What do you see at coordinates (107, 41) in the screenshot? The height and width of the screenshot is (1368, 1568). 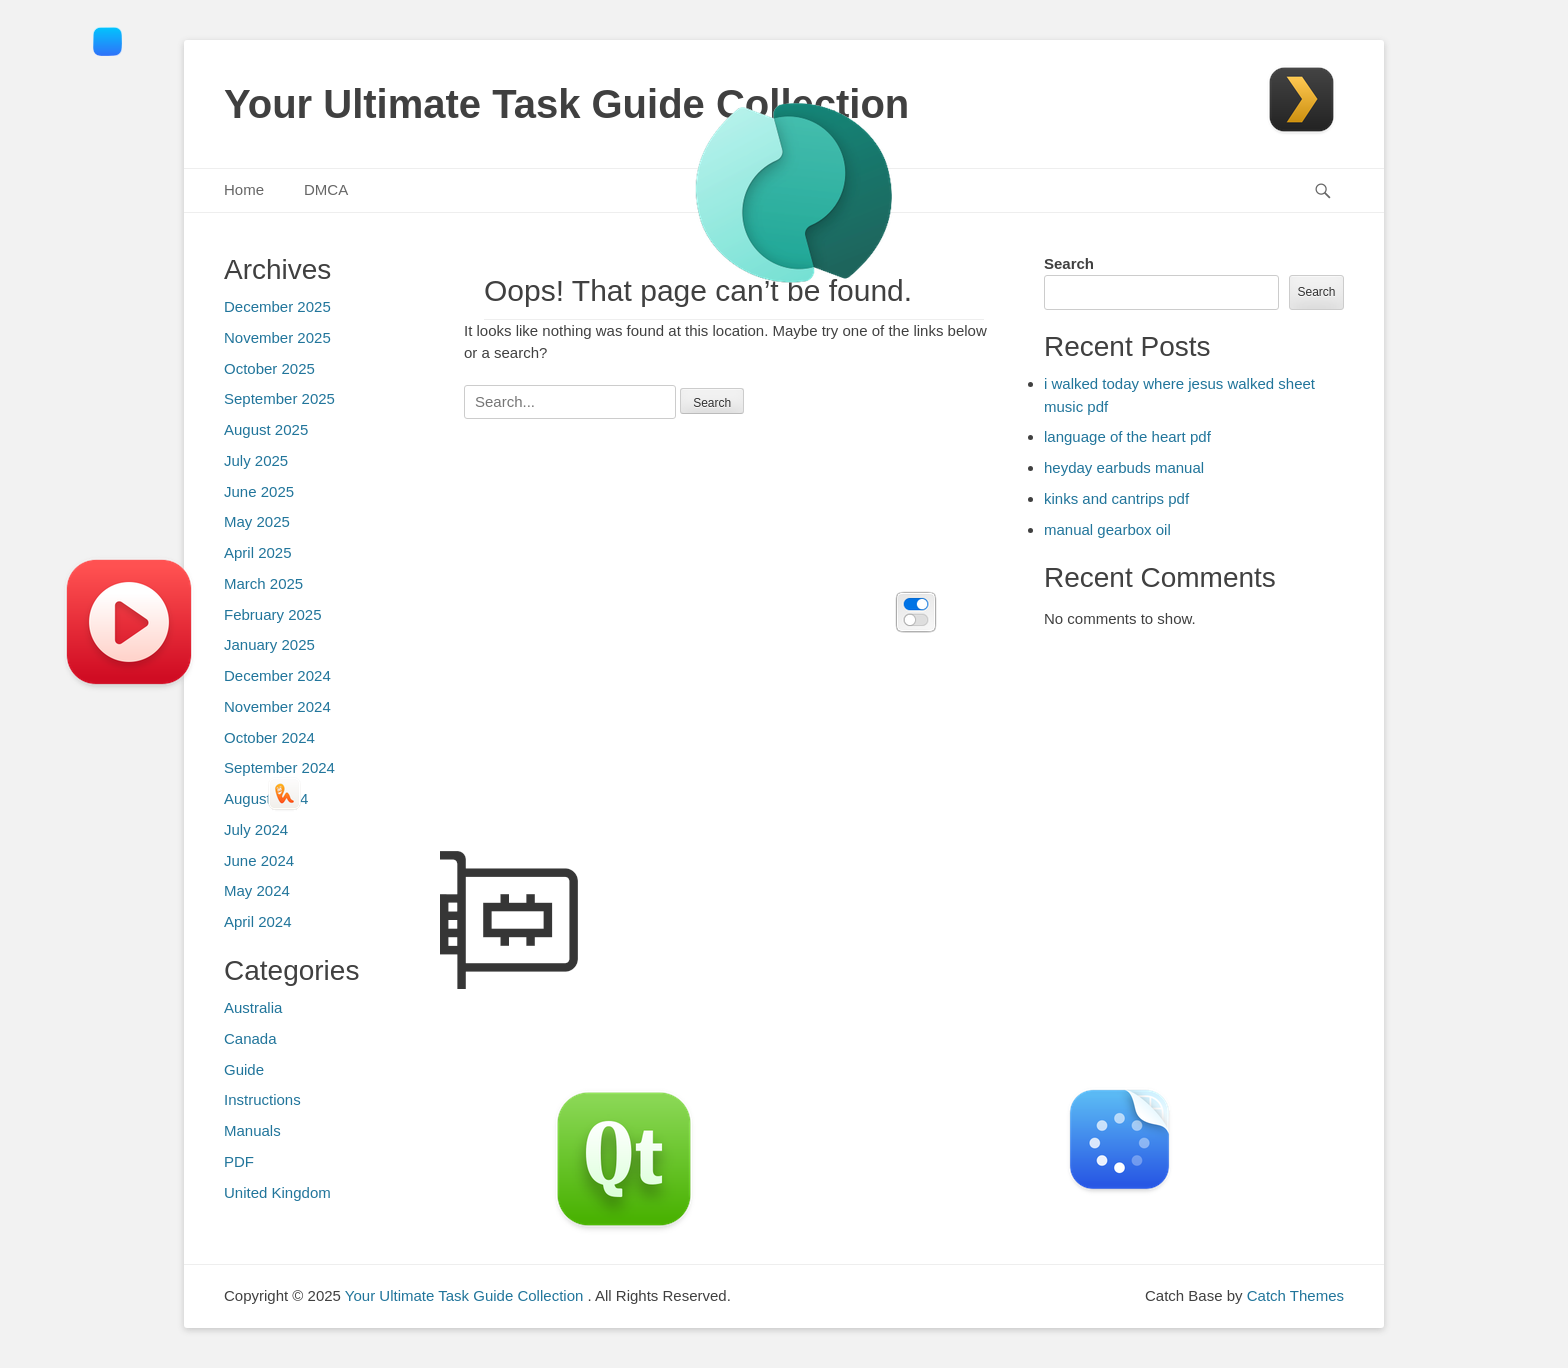 I see `blank app icon template for customization` at bounding box center [107, 41].